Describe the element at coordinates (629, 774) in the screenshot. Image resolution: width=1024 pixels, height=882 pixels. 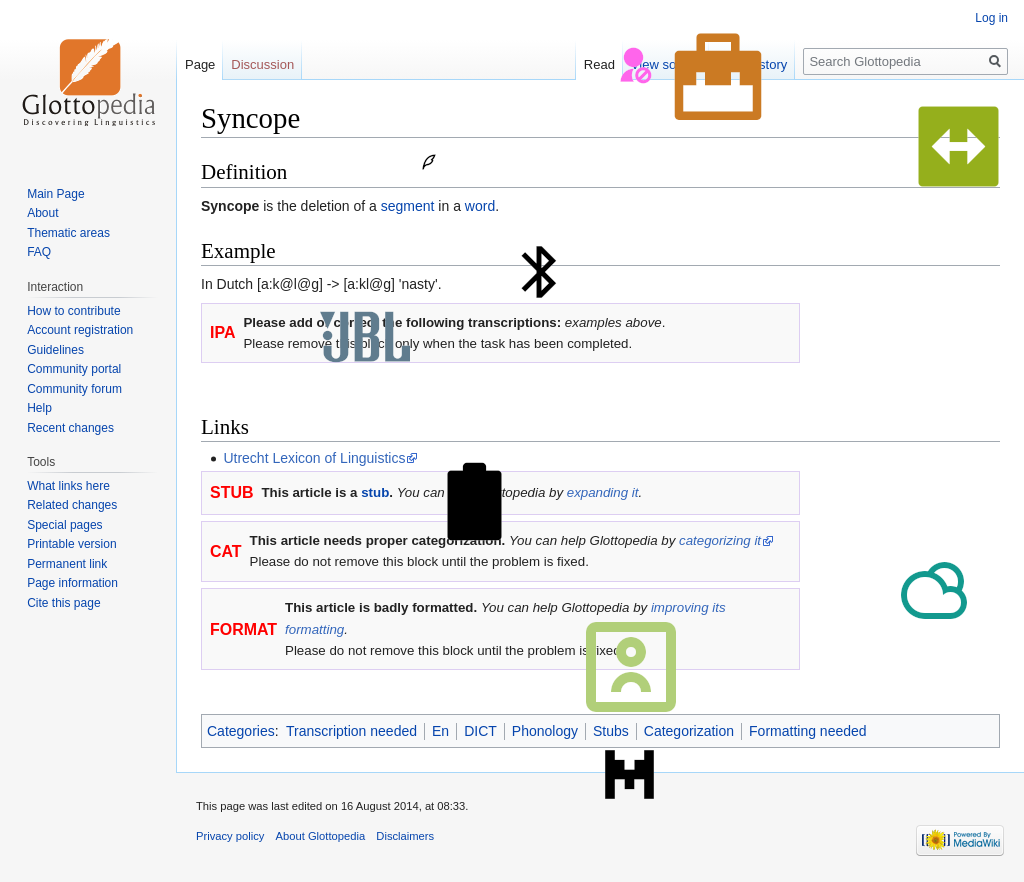
I see `open mixtral AI model settings` at that location.